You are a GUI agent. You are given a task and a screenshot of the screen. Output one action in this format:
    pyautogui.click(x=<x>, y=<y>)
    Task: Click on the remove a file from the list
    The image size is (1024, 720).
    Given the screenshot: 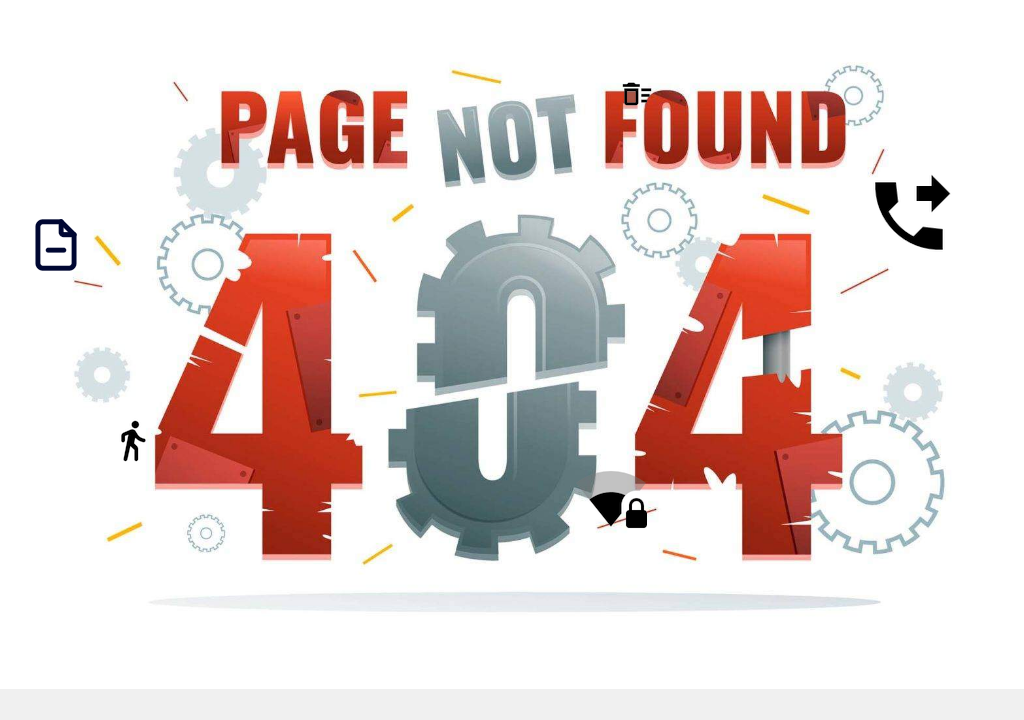 What is the action you would take?
    pyautogui.click(x=56, y=245)
    